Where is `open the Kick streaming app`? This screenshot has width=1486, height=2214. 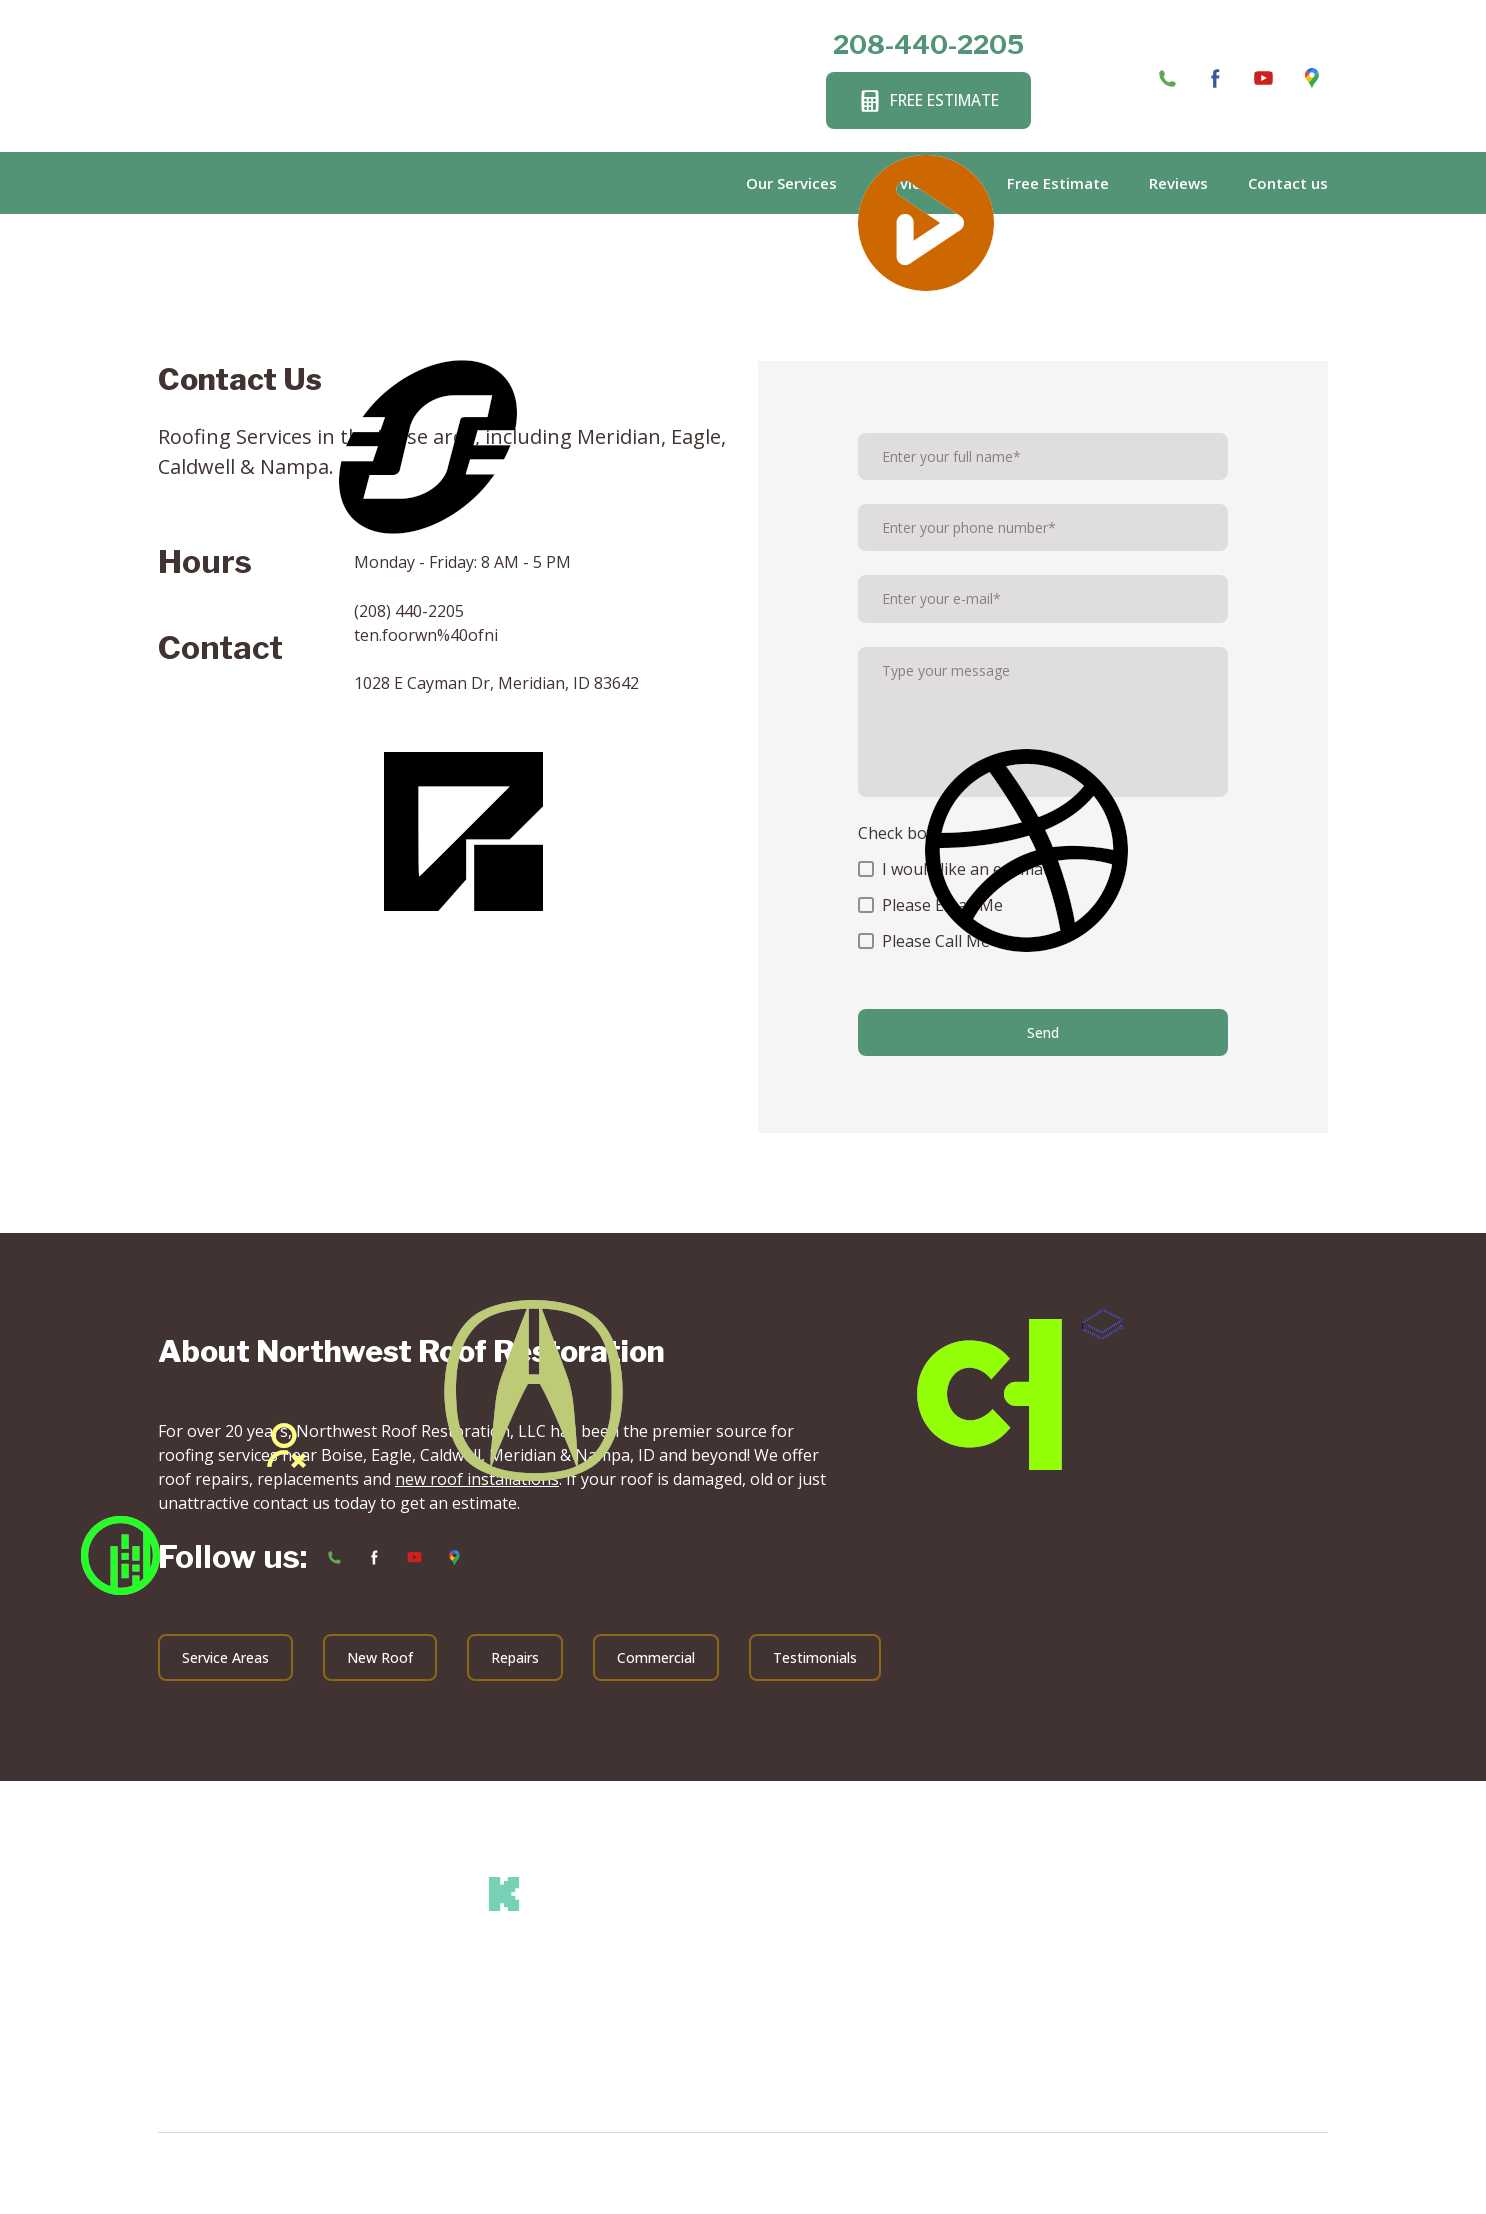 open the Kick streaming app is located at coordinates (504, 1894).